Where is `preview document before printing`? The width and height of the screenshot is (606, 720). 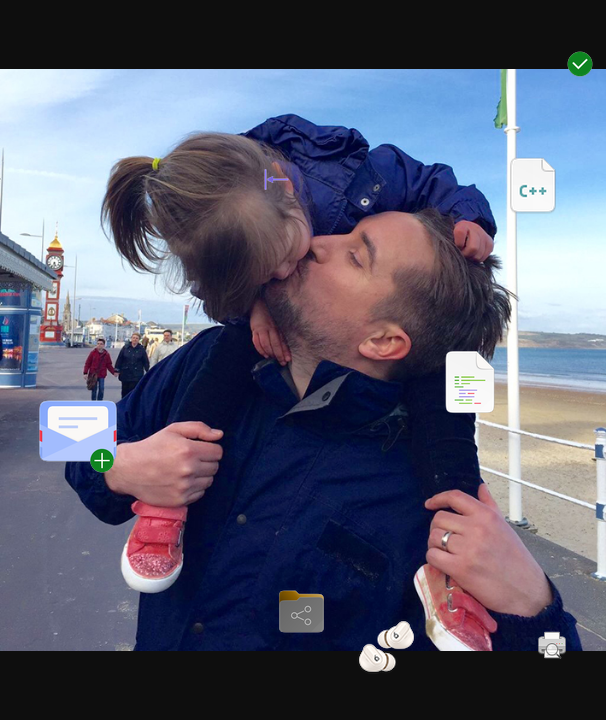
preview document before printing is located at coordinates (552, 645).